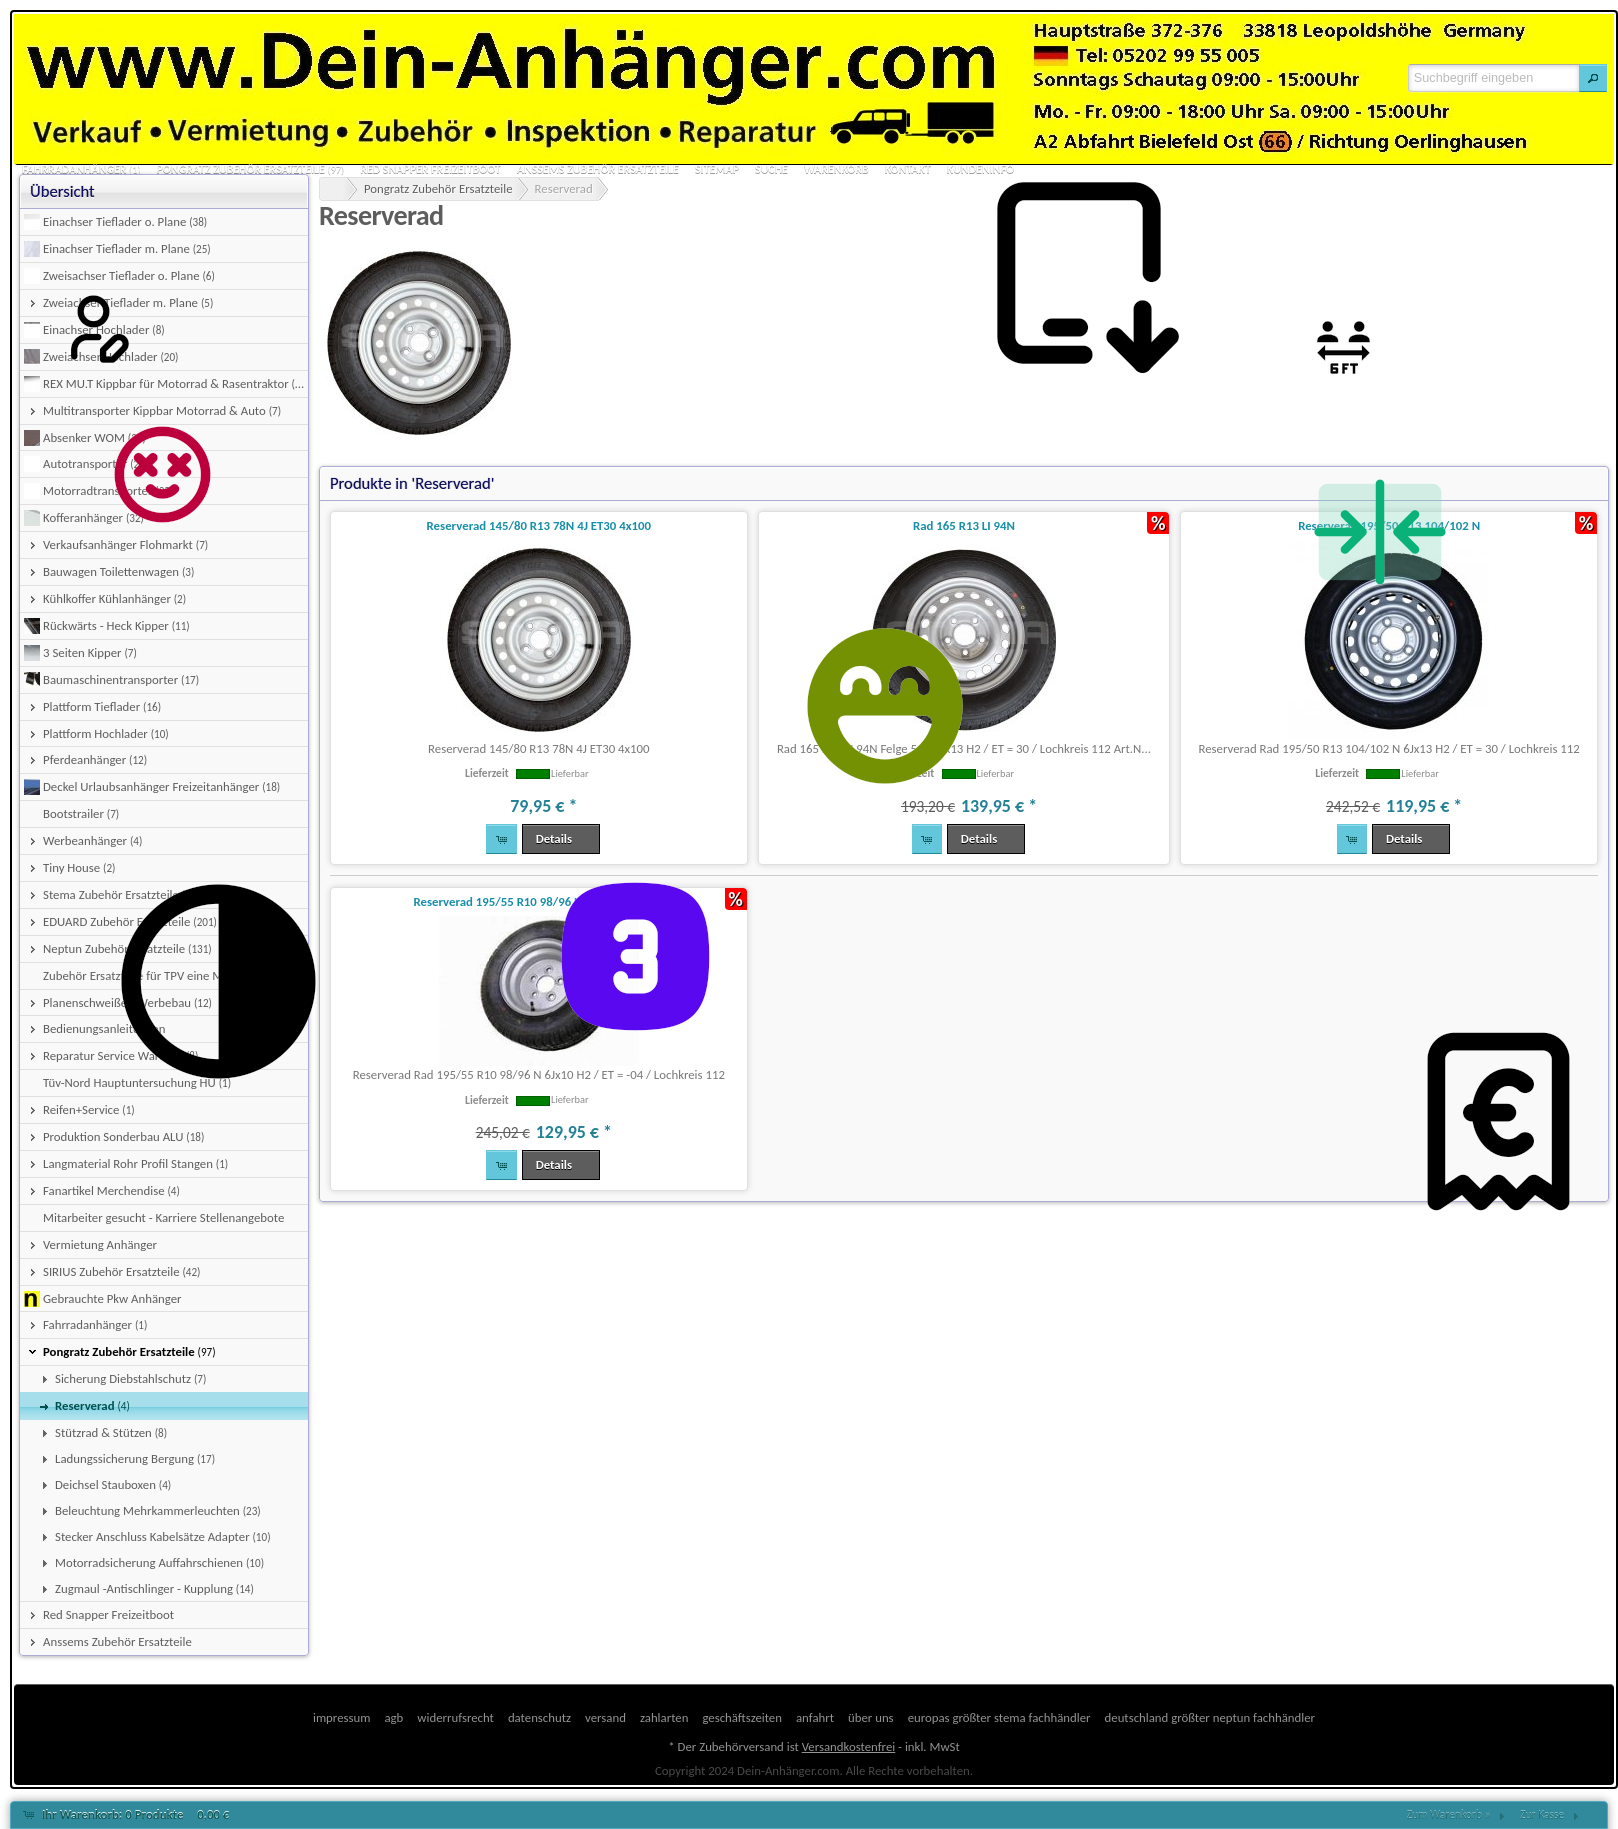 The image size is (1618, 1829). What do you see at coordinates (162, 474) in the screenshot?
I see `select a silly or goofy mood reaction` at bounding box center [162, 474].